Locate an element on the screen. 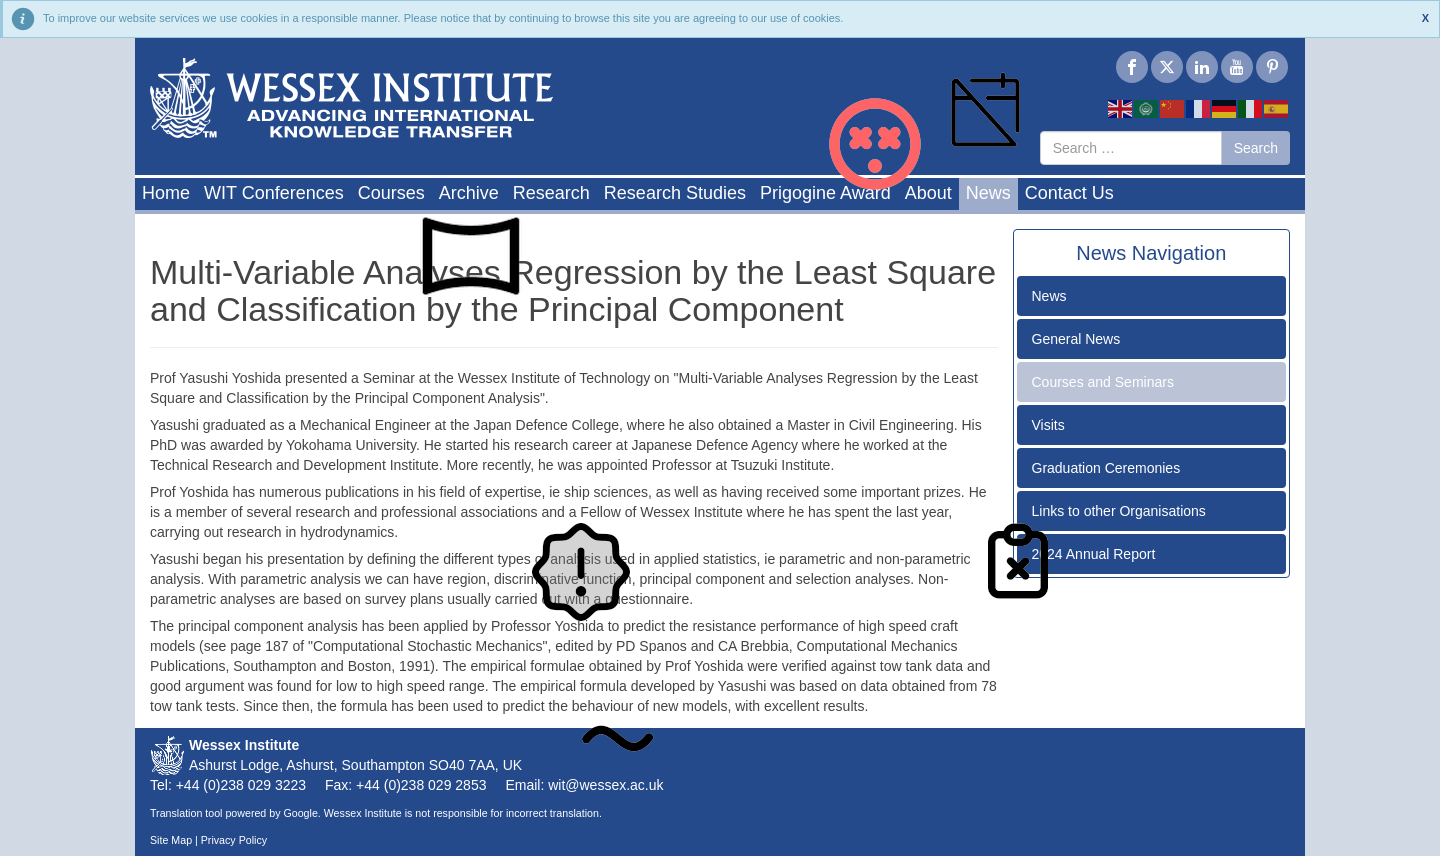 The height and width of the screenshot is (856, 1440). disable calendar or scheduling features is located at coordinates (985, 112).